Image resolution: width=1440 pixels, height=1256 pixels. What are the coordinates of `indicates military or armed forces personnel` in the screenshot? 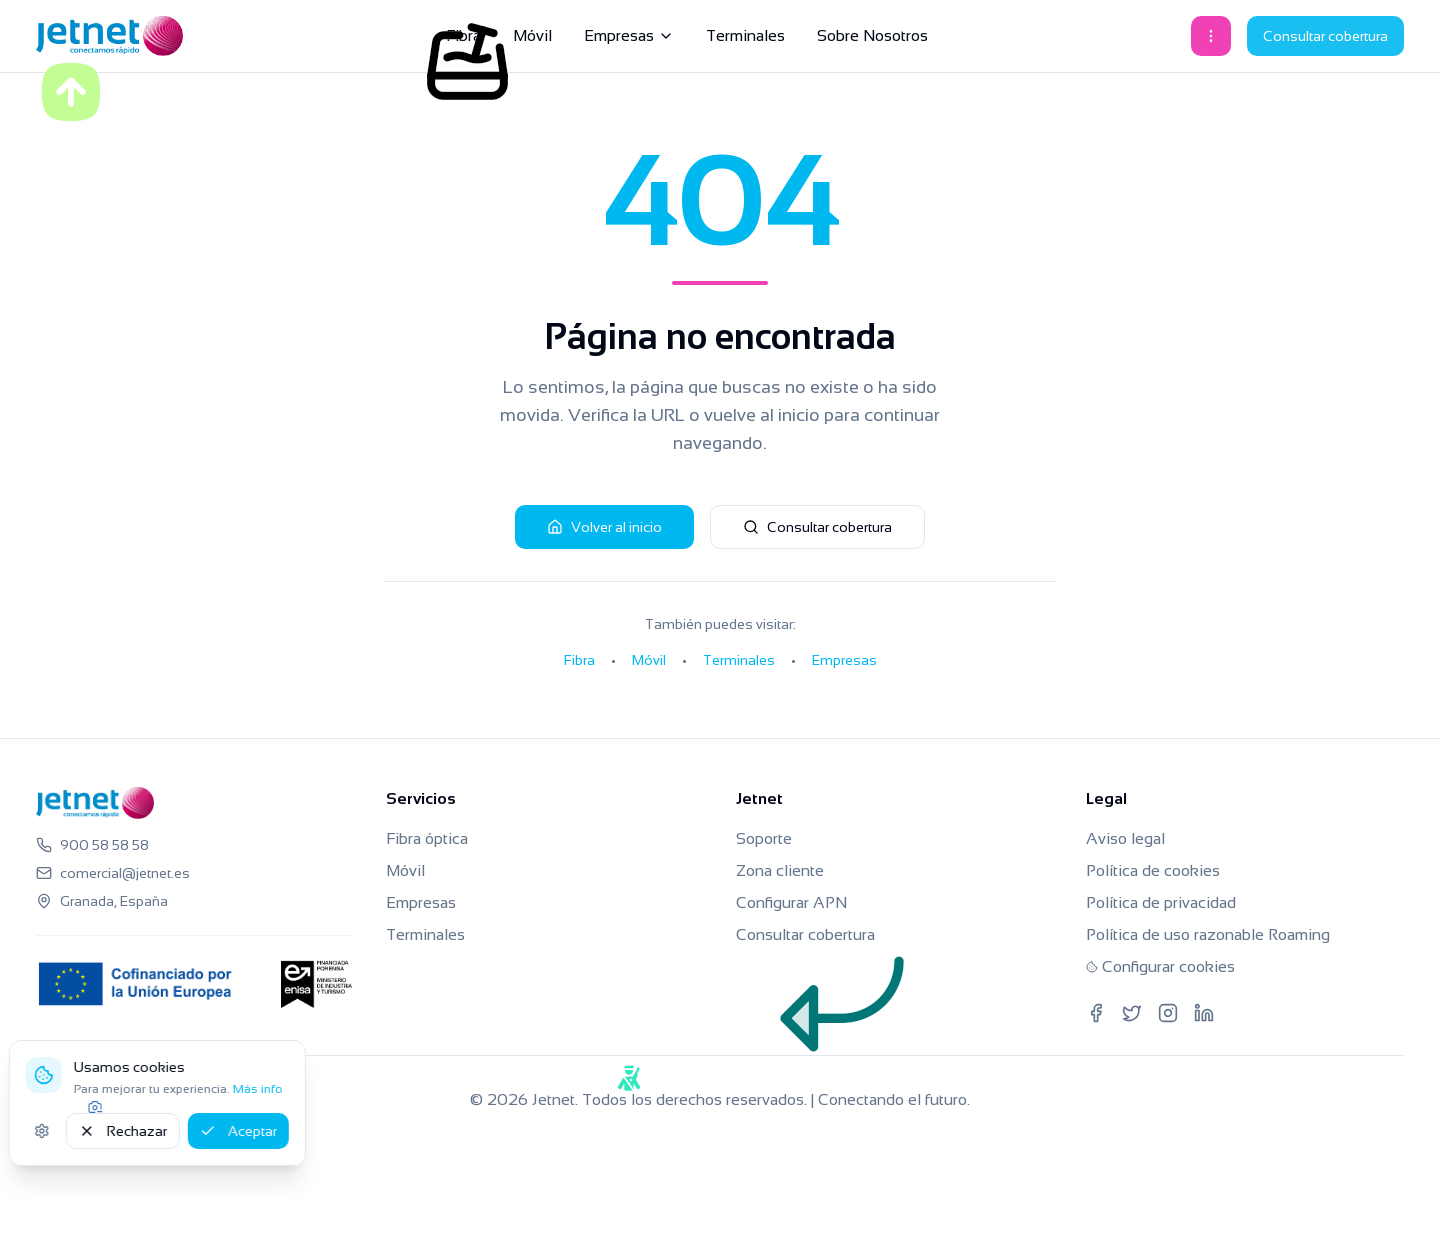 It's located at (629, 1078).